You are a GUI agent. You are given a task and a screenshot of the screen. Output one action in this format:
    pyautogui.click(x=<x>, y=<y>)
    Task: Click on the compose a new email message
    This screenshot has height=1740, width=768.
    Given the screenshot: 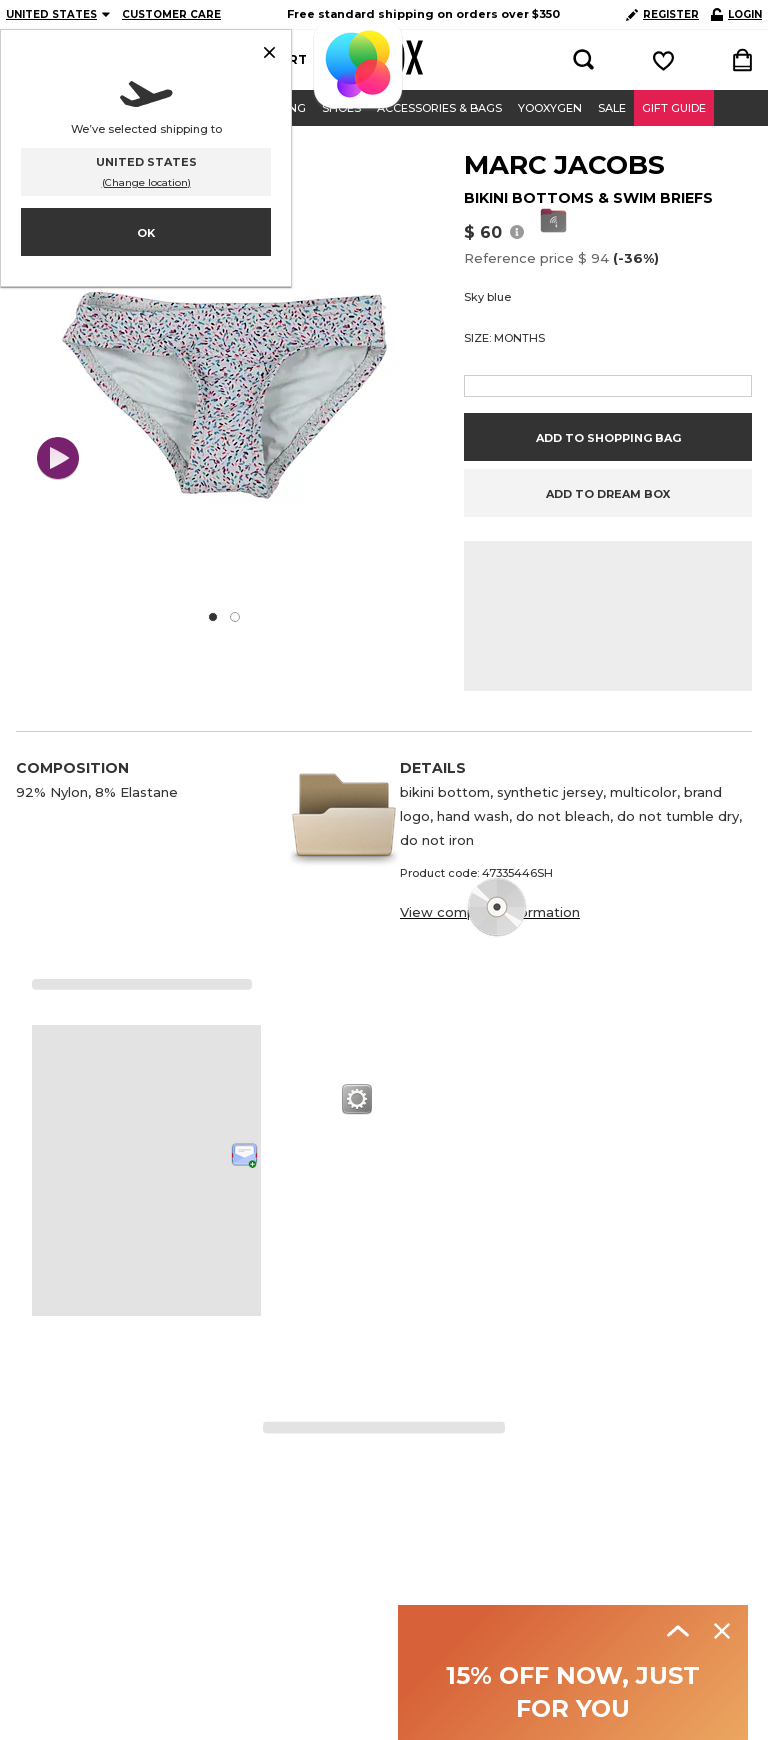 What is the action you would take?
    pyautogui.click(x=244, y=1154)
    